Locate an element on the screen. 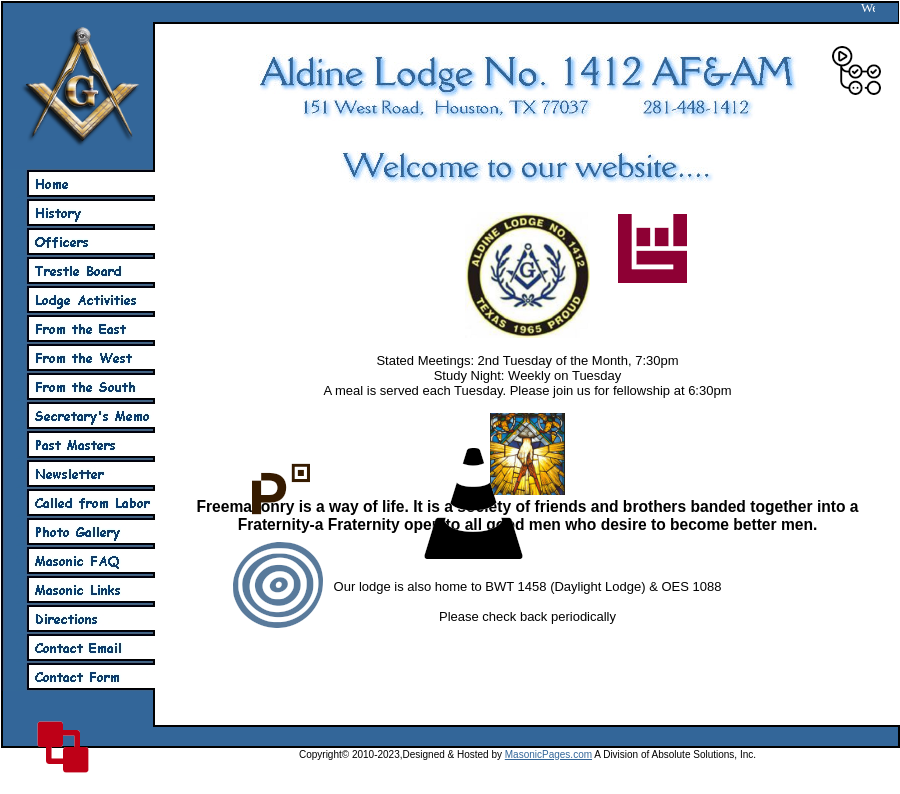  open the Bandsintown app is located at coordinates (652, 248).